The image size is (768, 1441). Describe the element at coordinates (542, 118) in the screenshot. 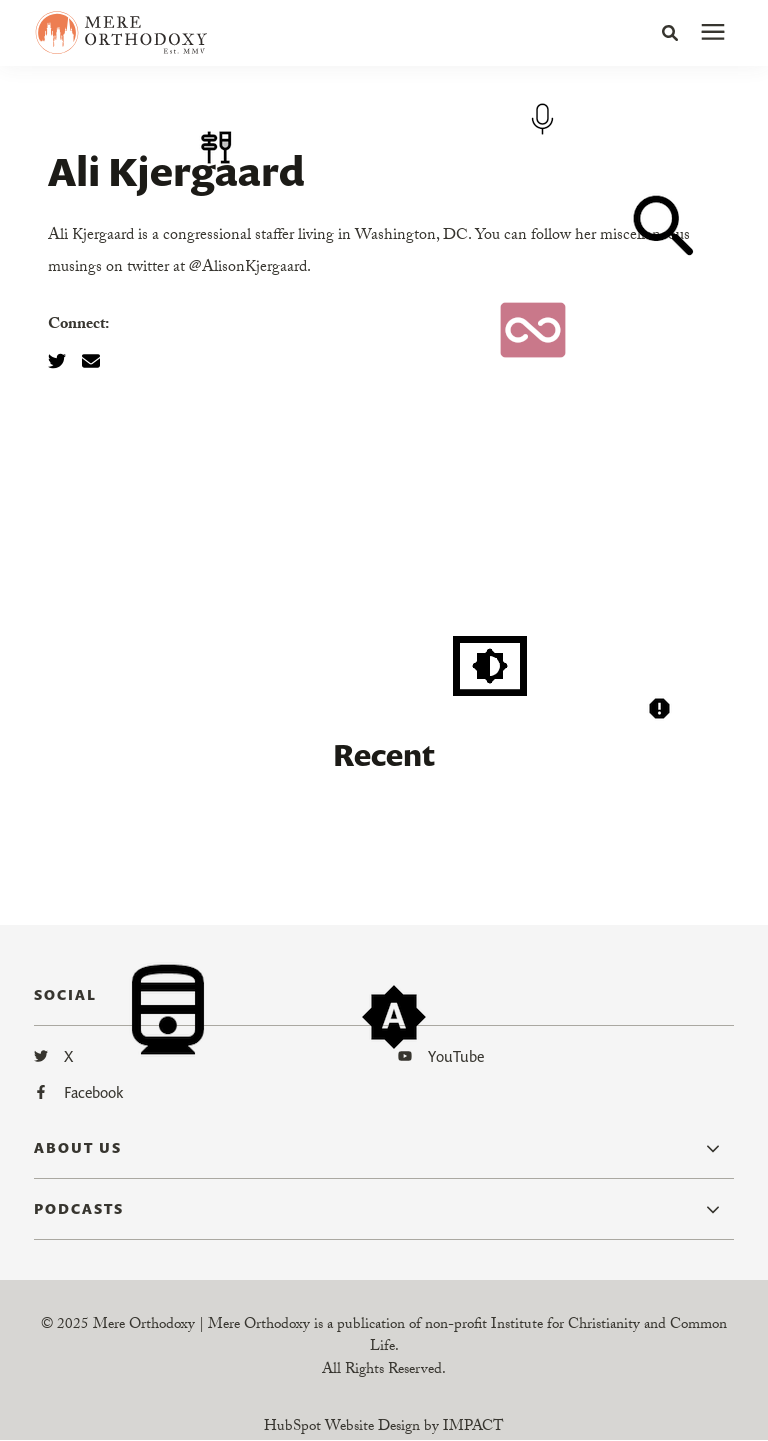

I see `tap to start voice input` at that location.